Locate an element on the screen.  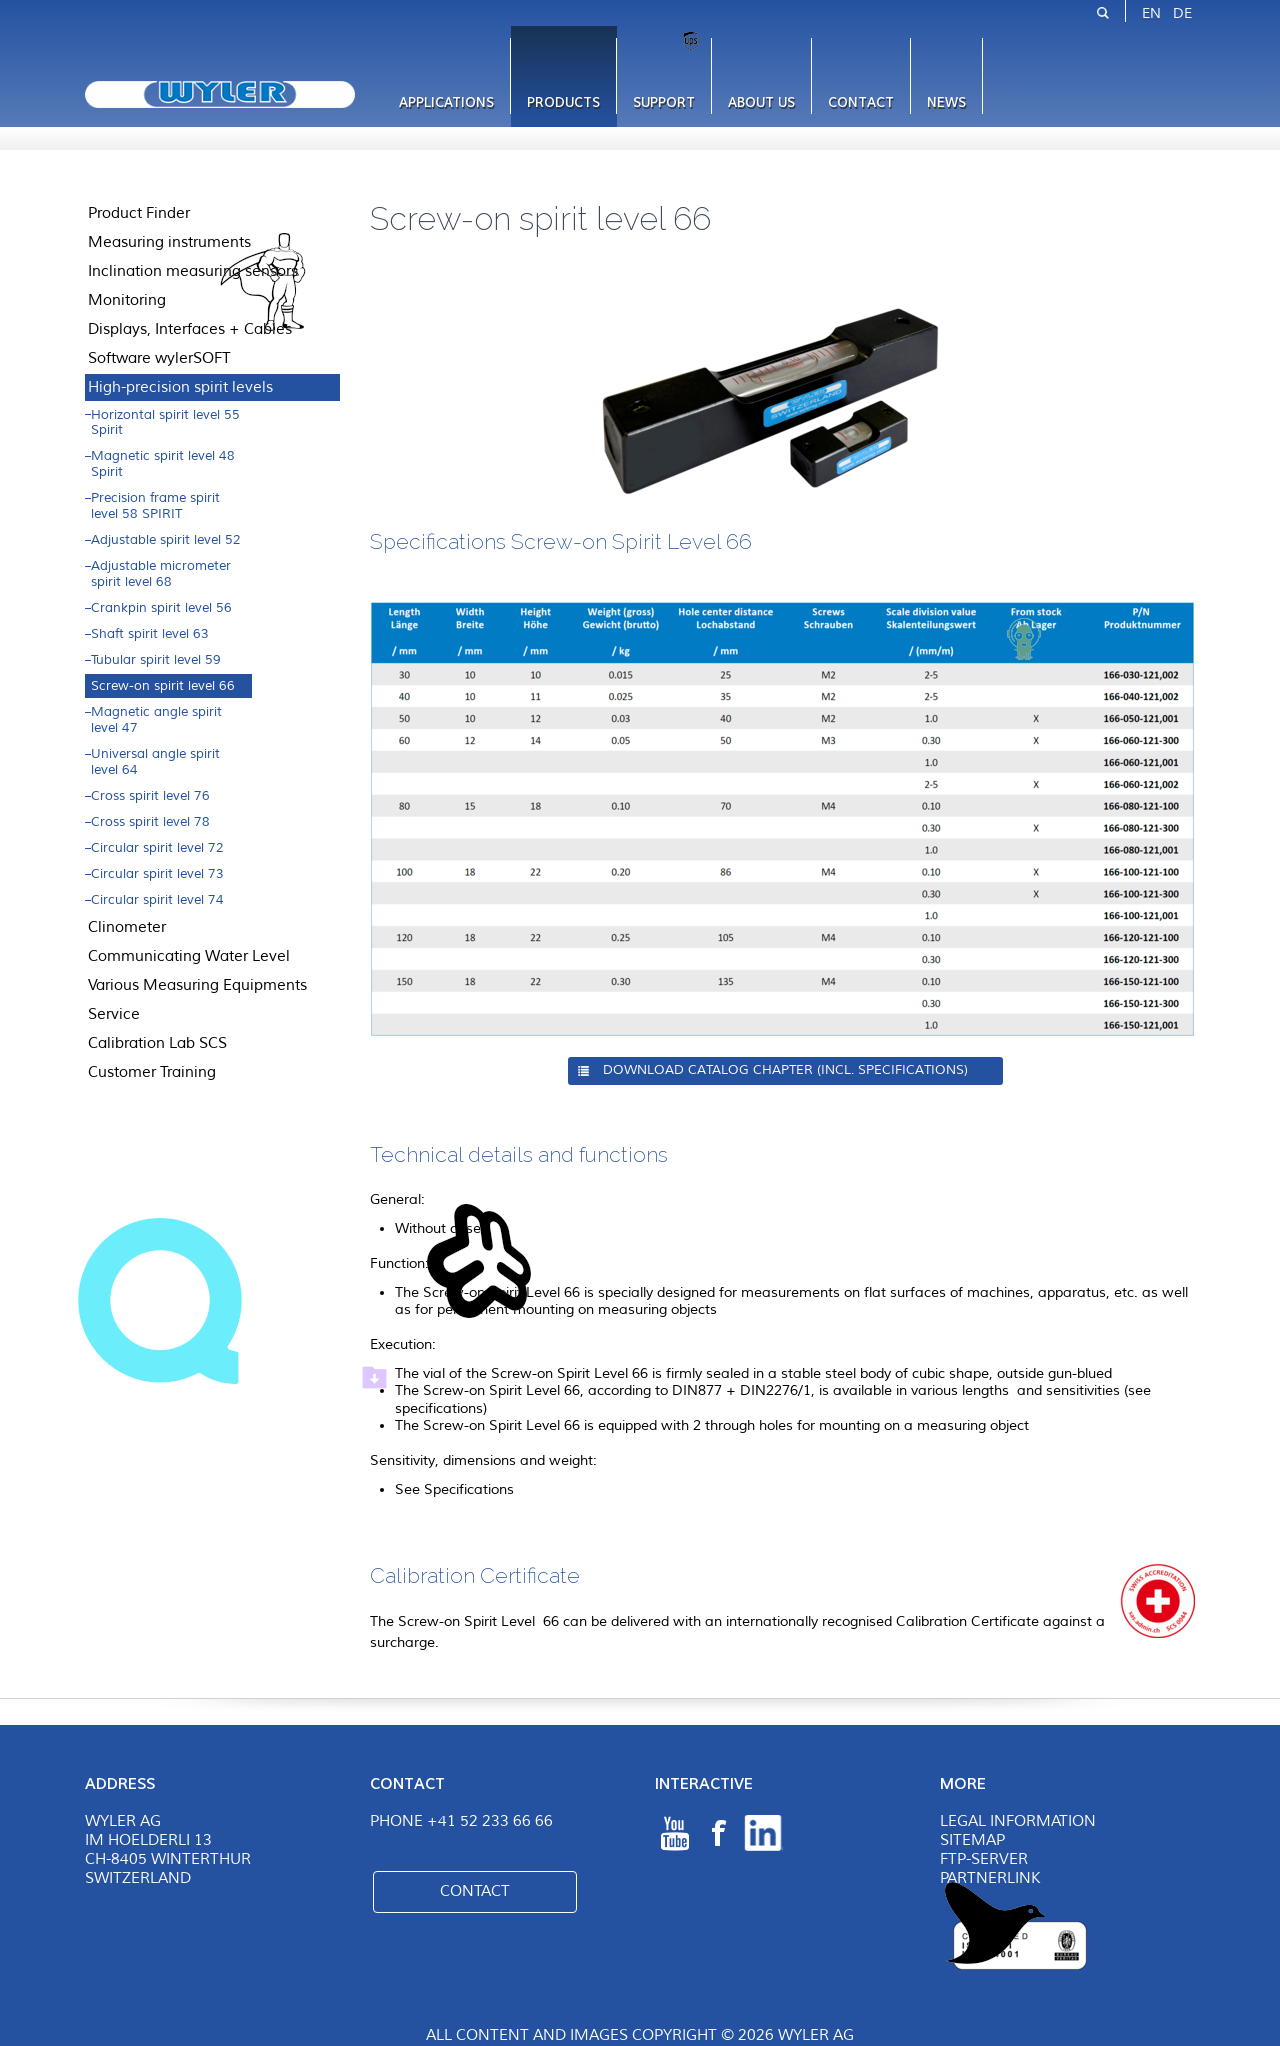
fluentd data collector logo is located at coordinates (995, 1923).